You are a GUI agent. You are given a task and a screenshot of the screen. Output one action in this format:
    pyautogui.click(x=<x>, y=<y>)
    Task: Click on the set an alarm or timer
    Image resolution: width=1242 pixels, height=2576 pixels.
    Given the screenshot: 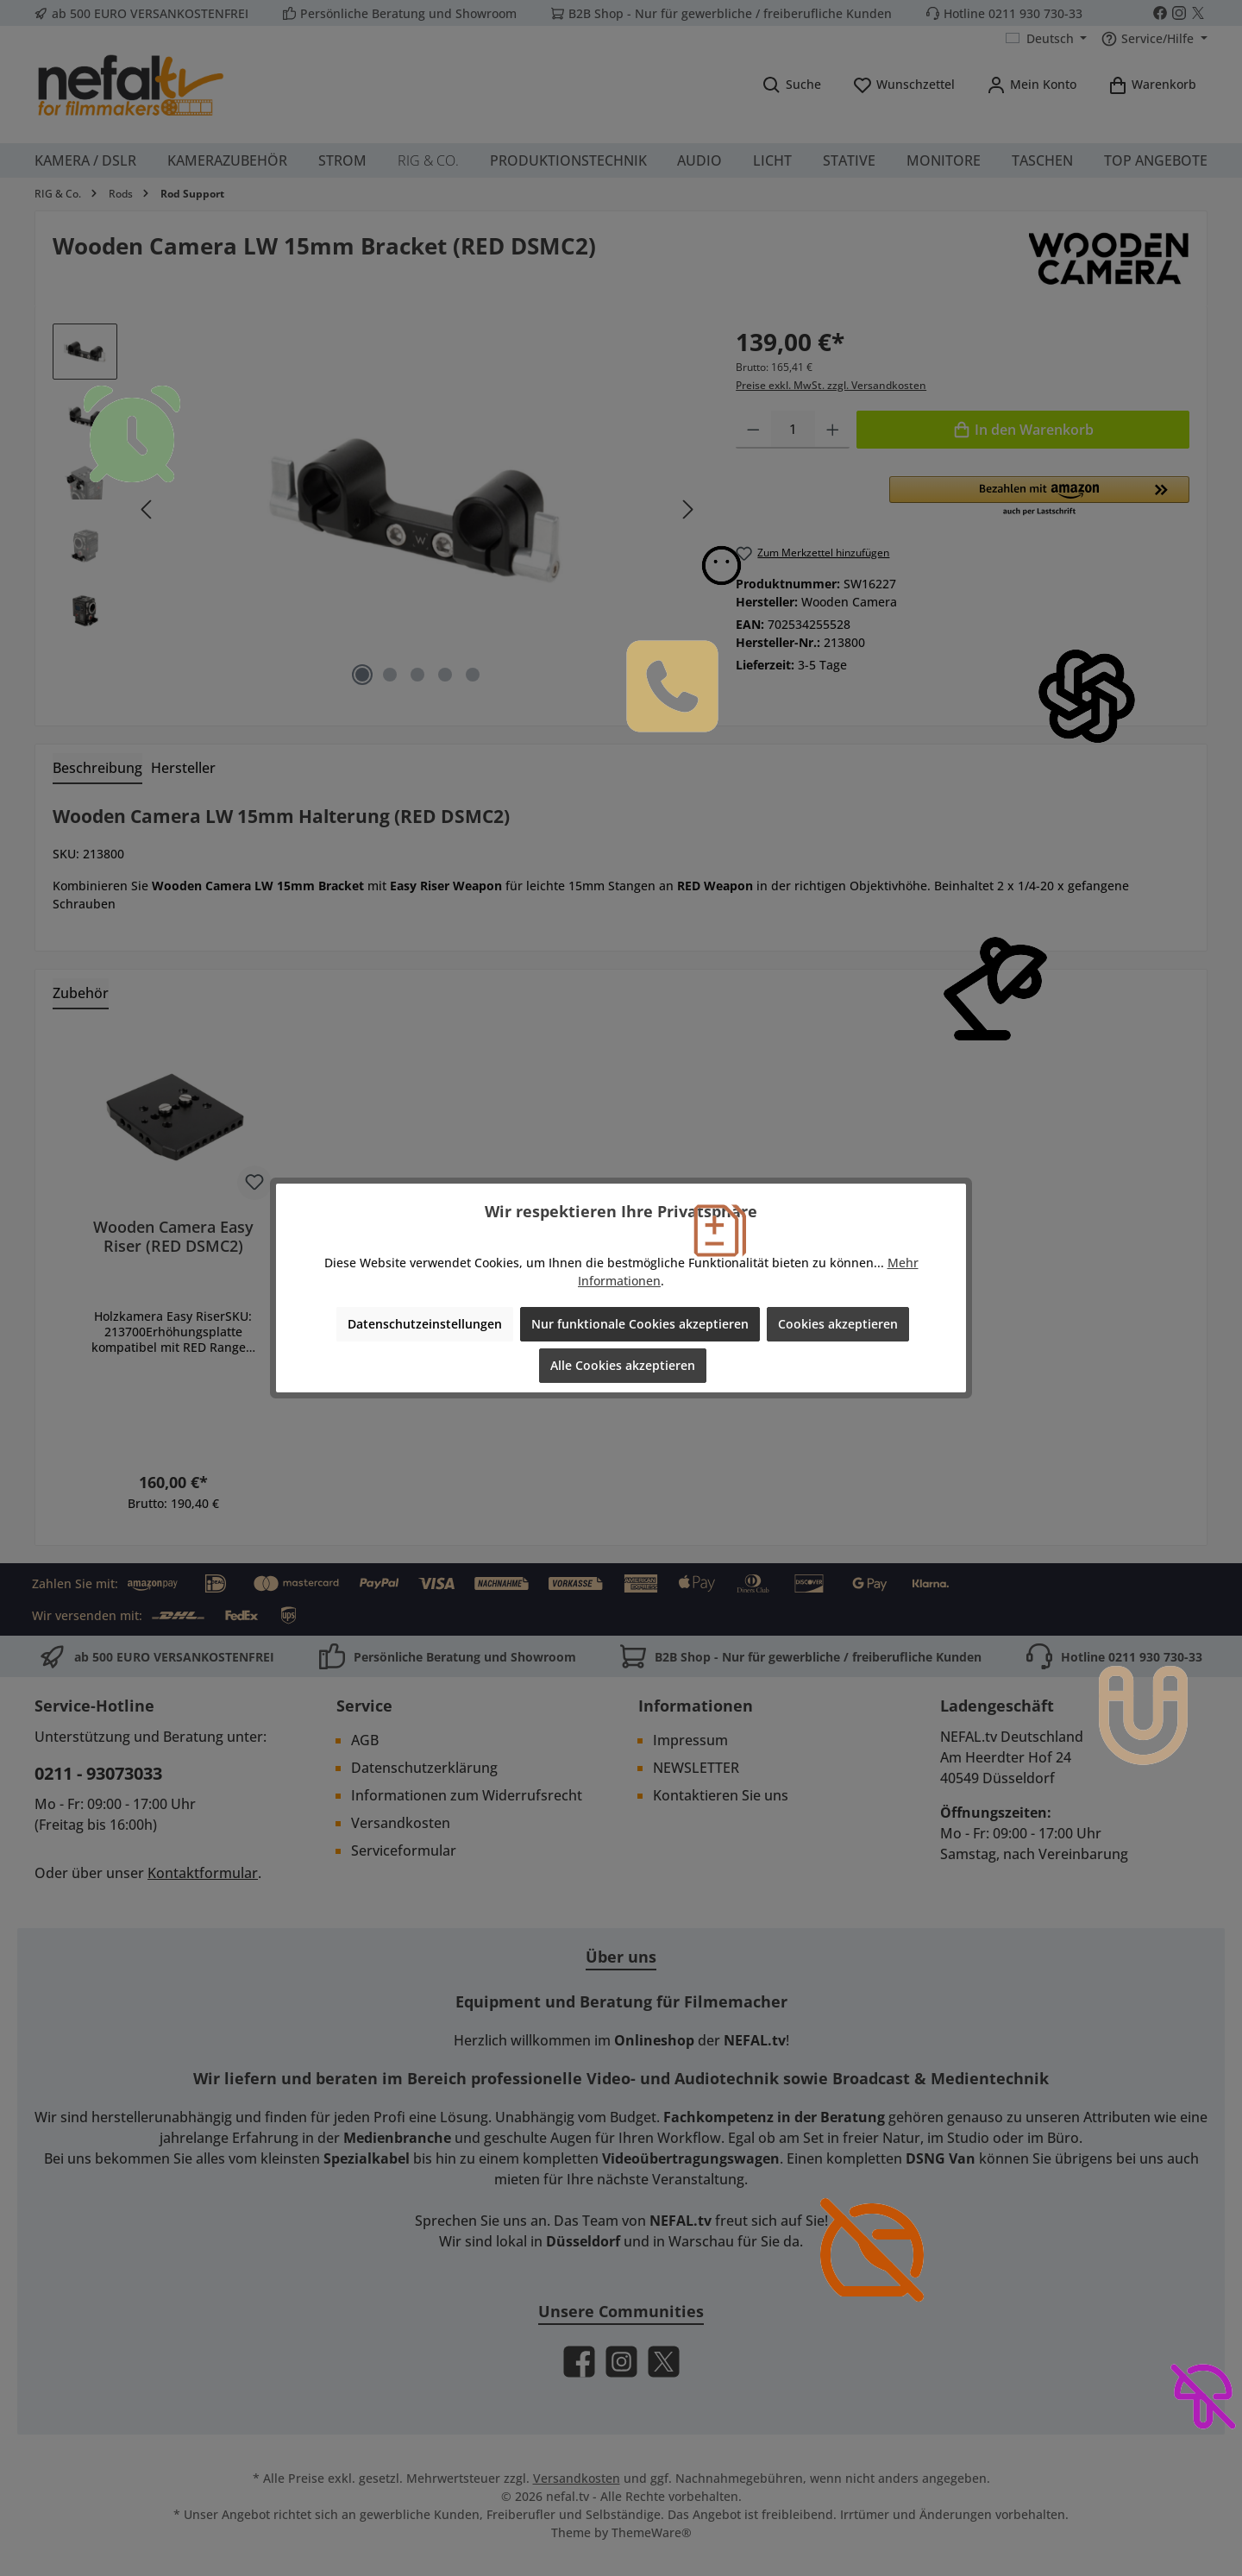 What is the action you would take?
    pyautogui.click(x=132, y=434)
    